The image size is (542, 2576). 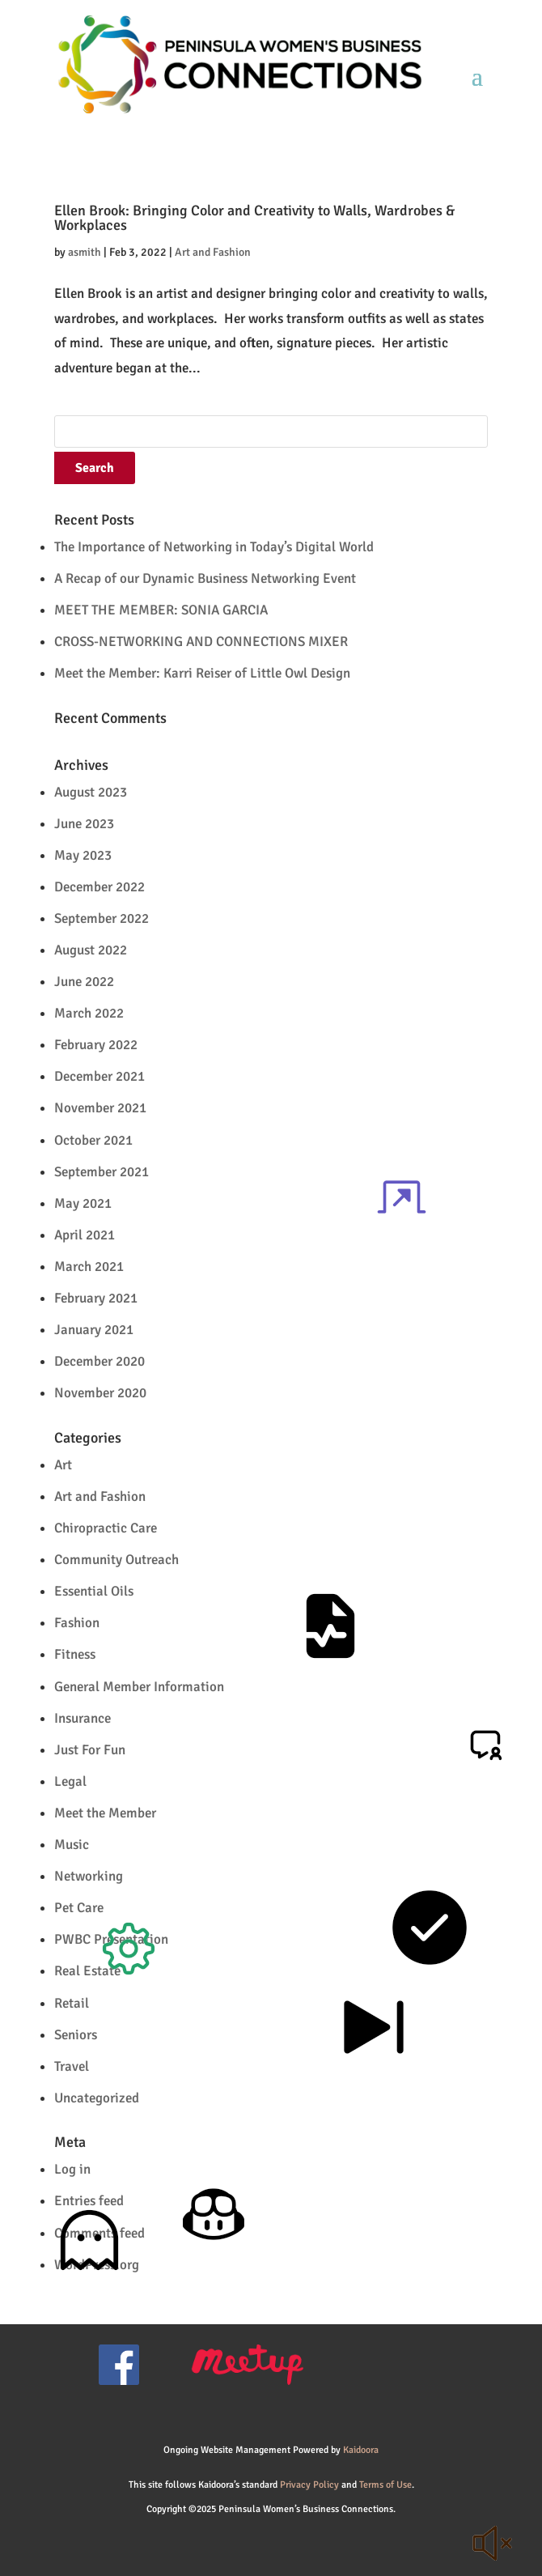 What do you see at coordinates (401, 1197) in the screenshot?
I see `open link in a new tab` at bounding box center [401, 1197].